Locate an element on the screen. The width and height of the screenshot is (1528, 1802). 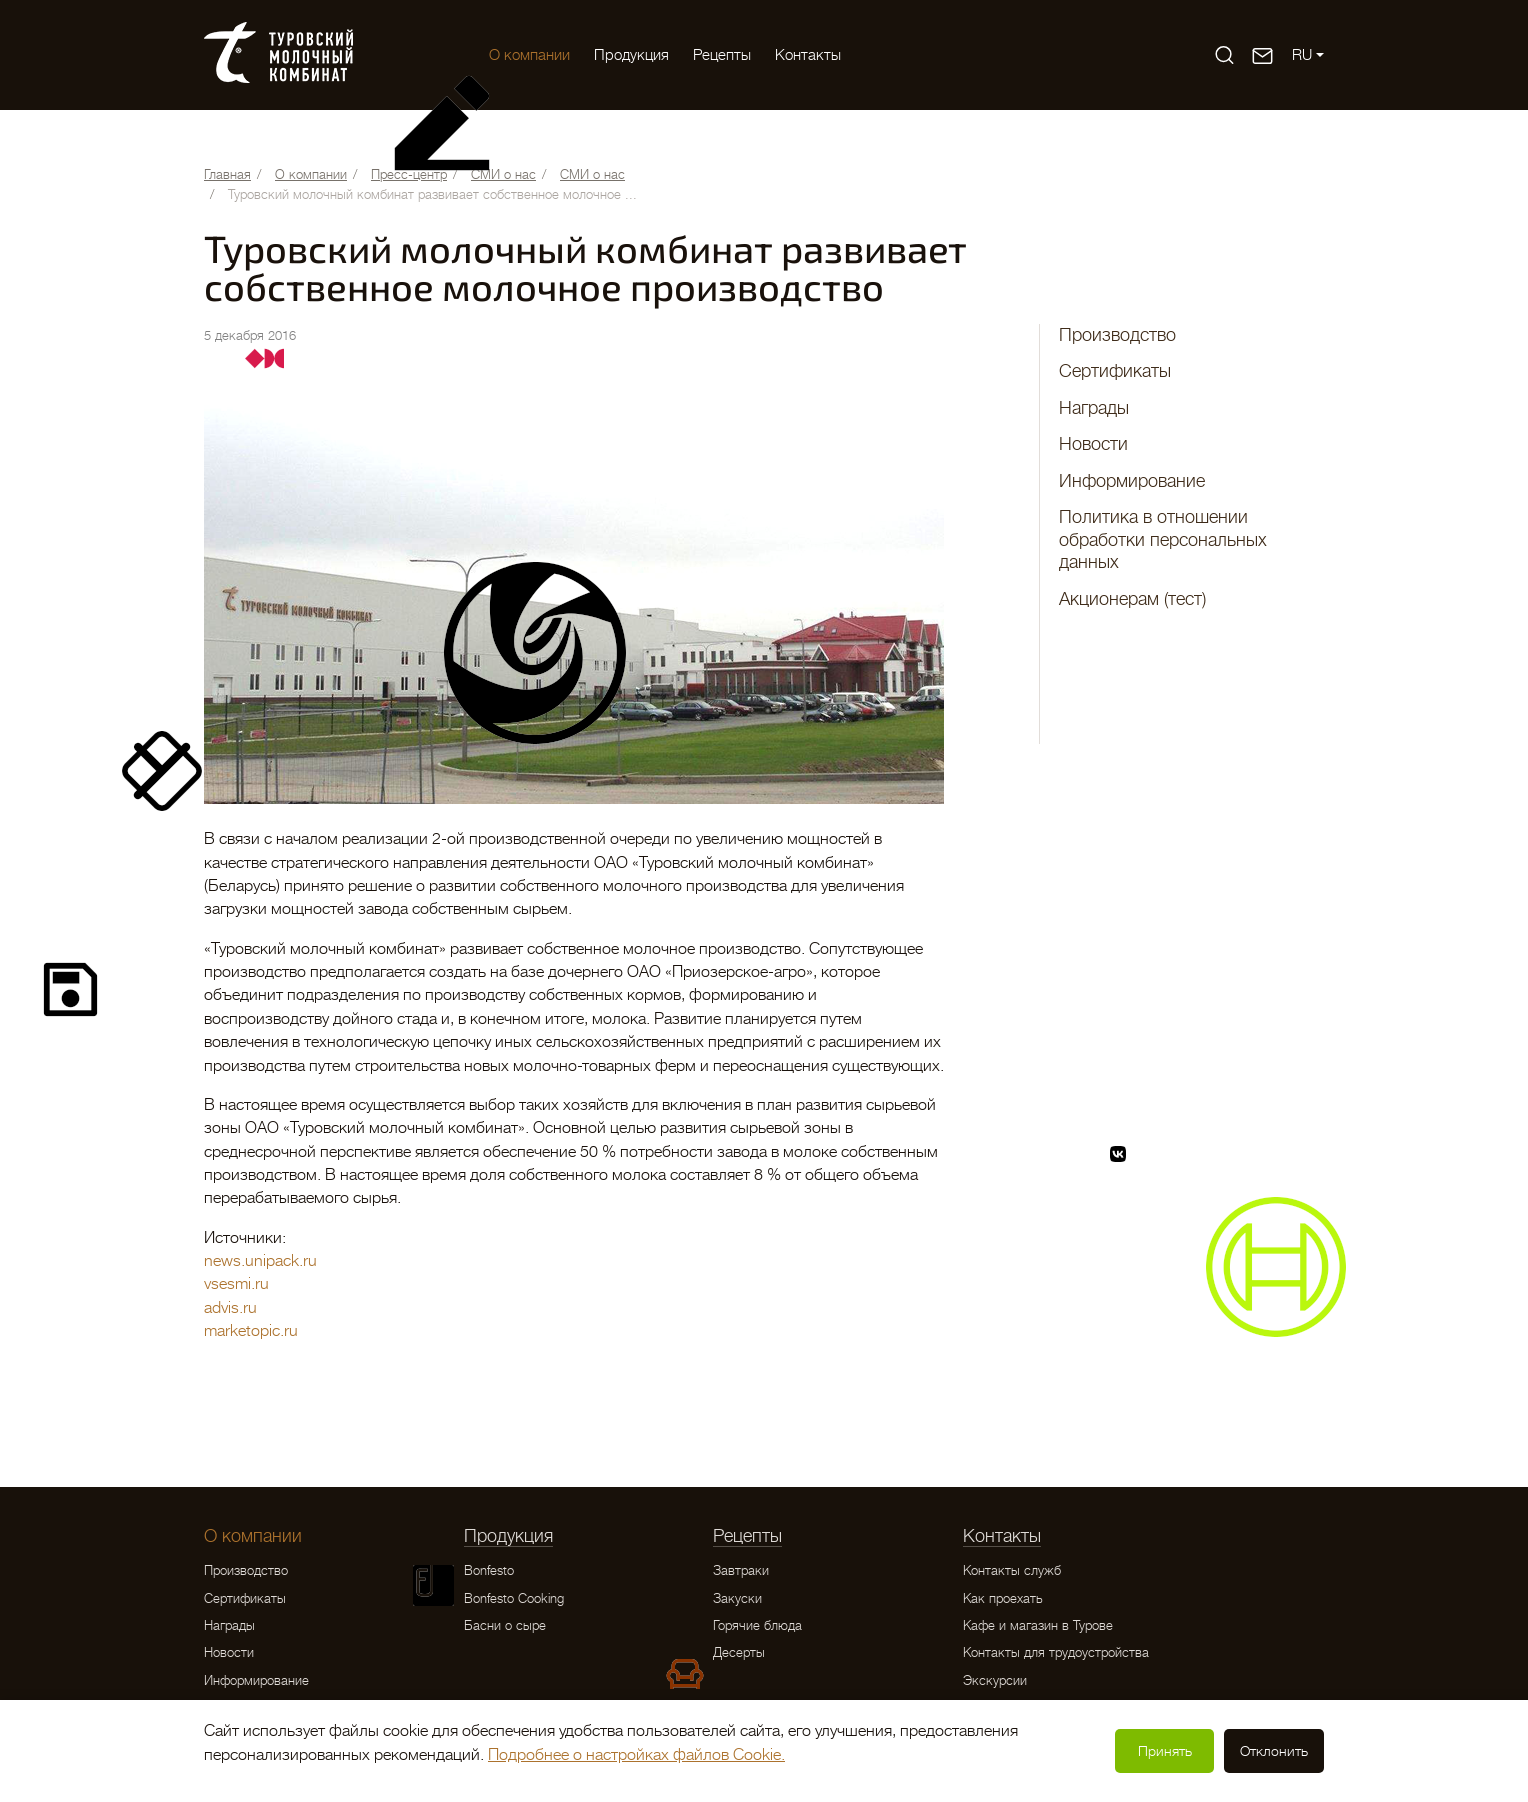
open deepin desktop environment settings is located at coordinates (535, 653).